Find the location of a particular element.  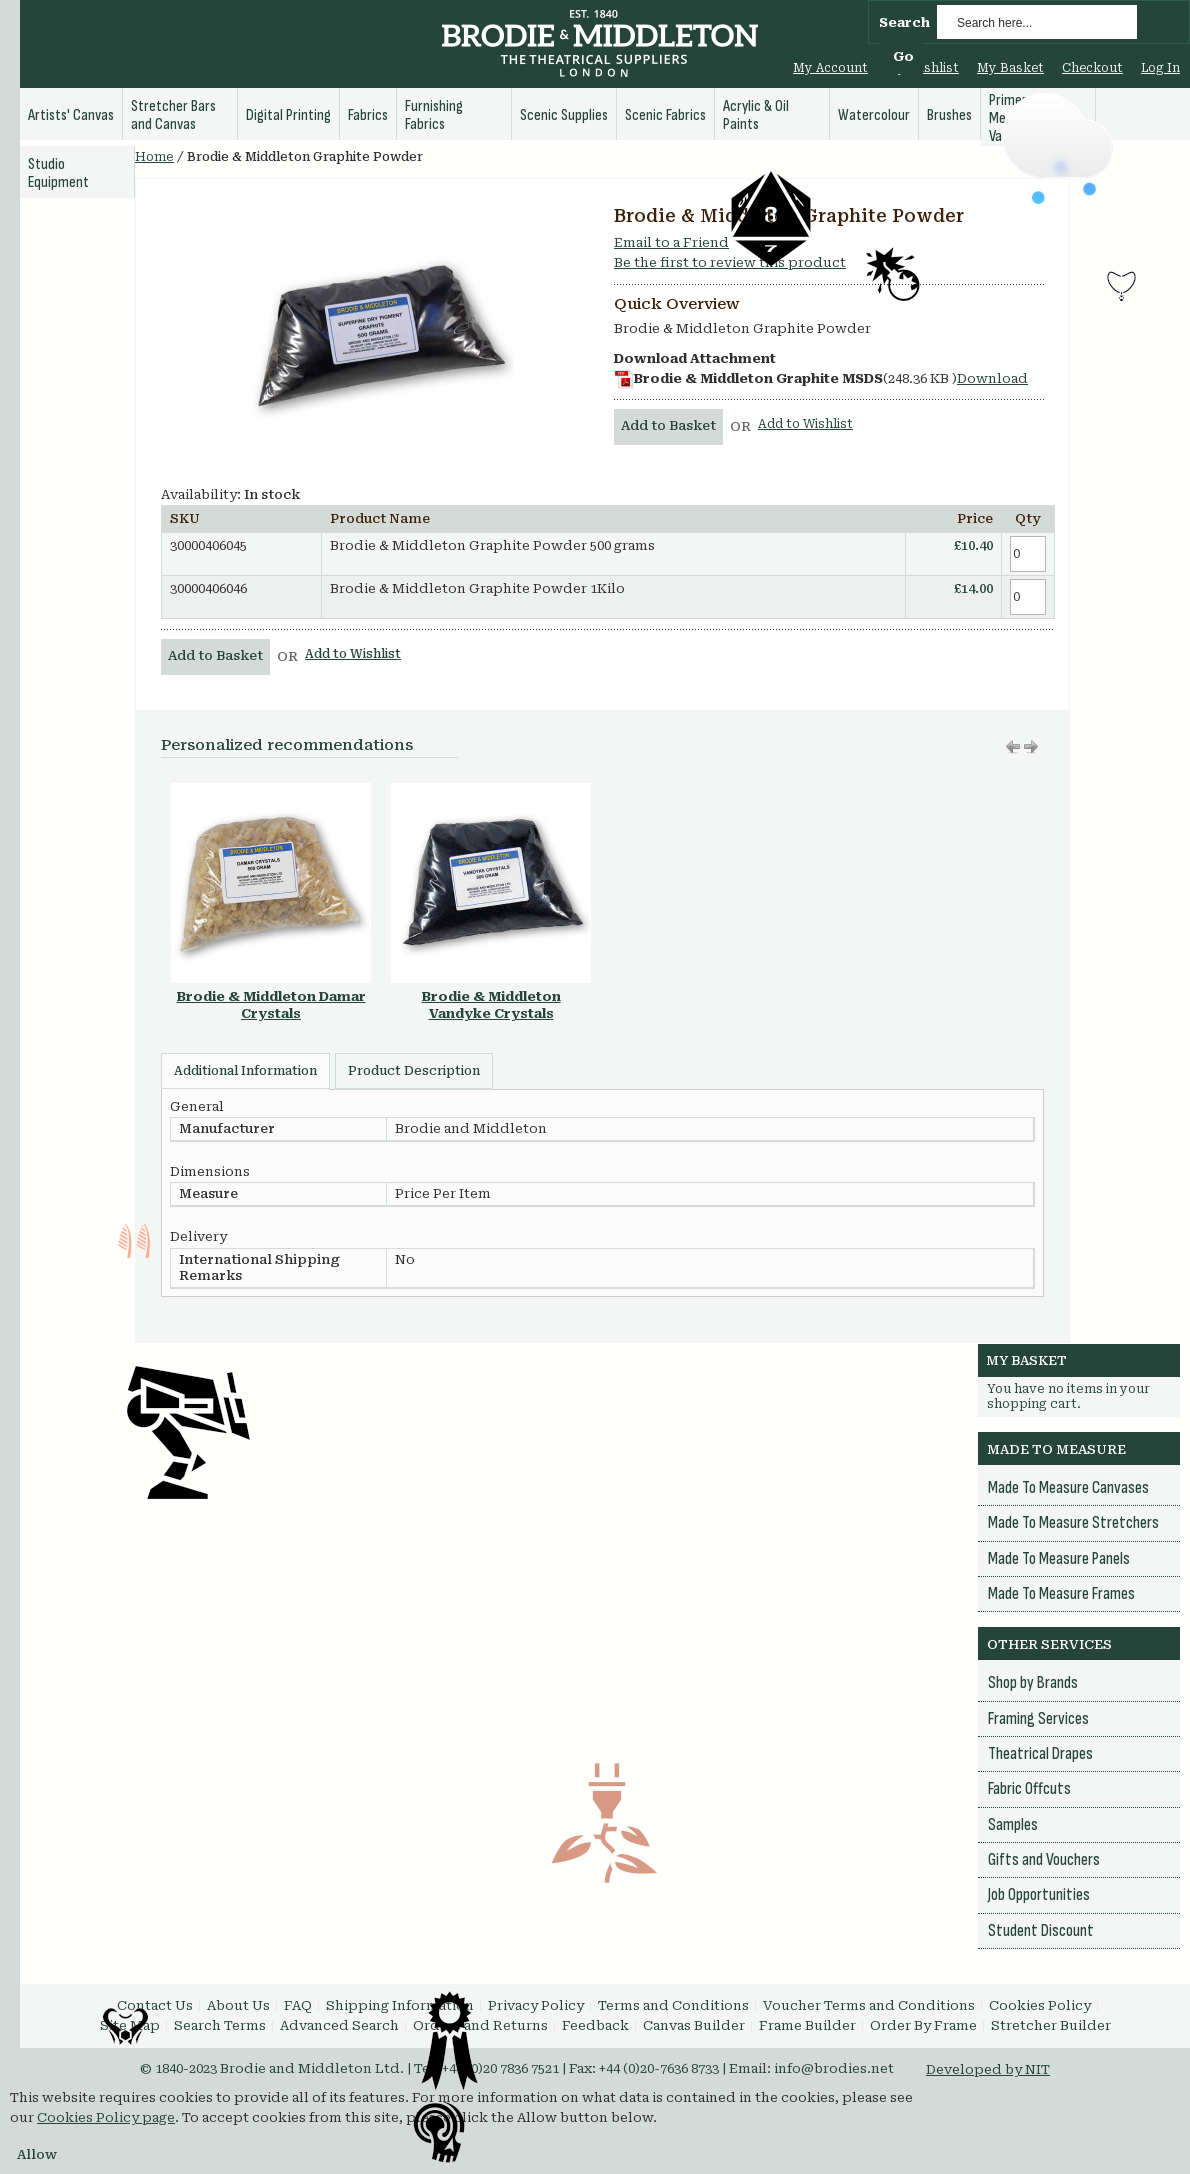

view jewelry or accessories inventory is located at coordinates (125, 2026).